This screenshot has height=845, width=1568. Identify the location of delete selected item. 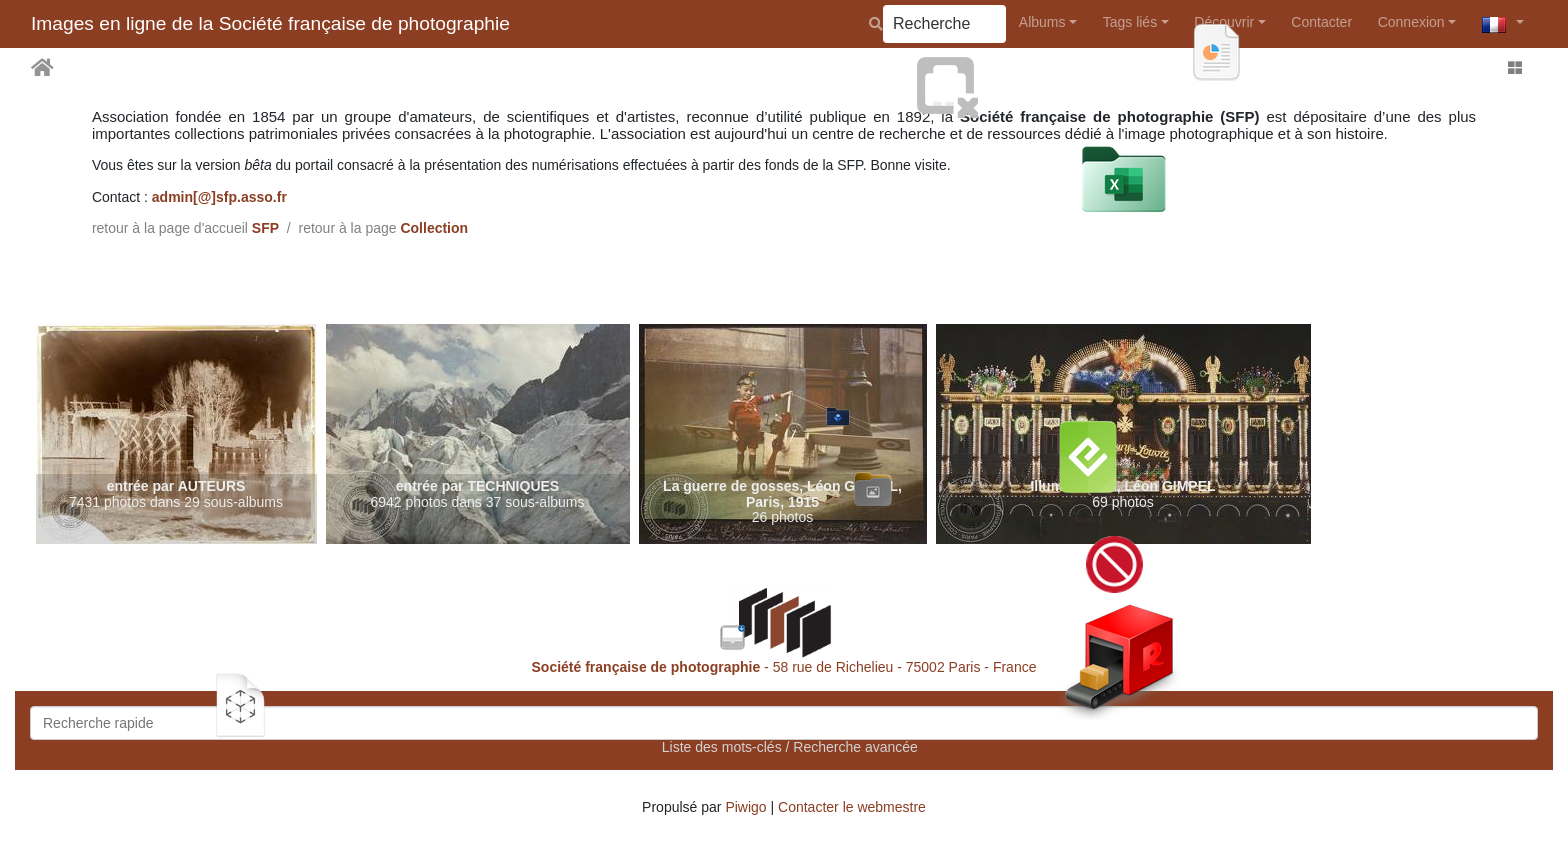
(1114, 564).